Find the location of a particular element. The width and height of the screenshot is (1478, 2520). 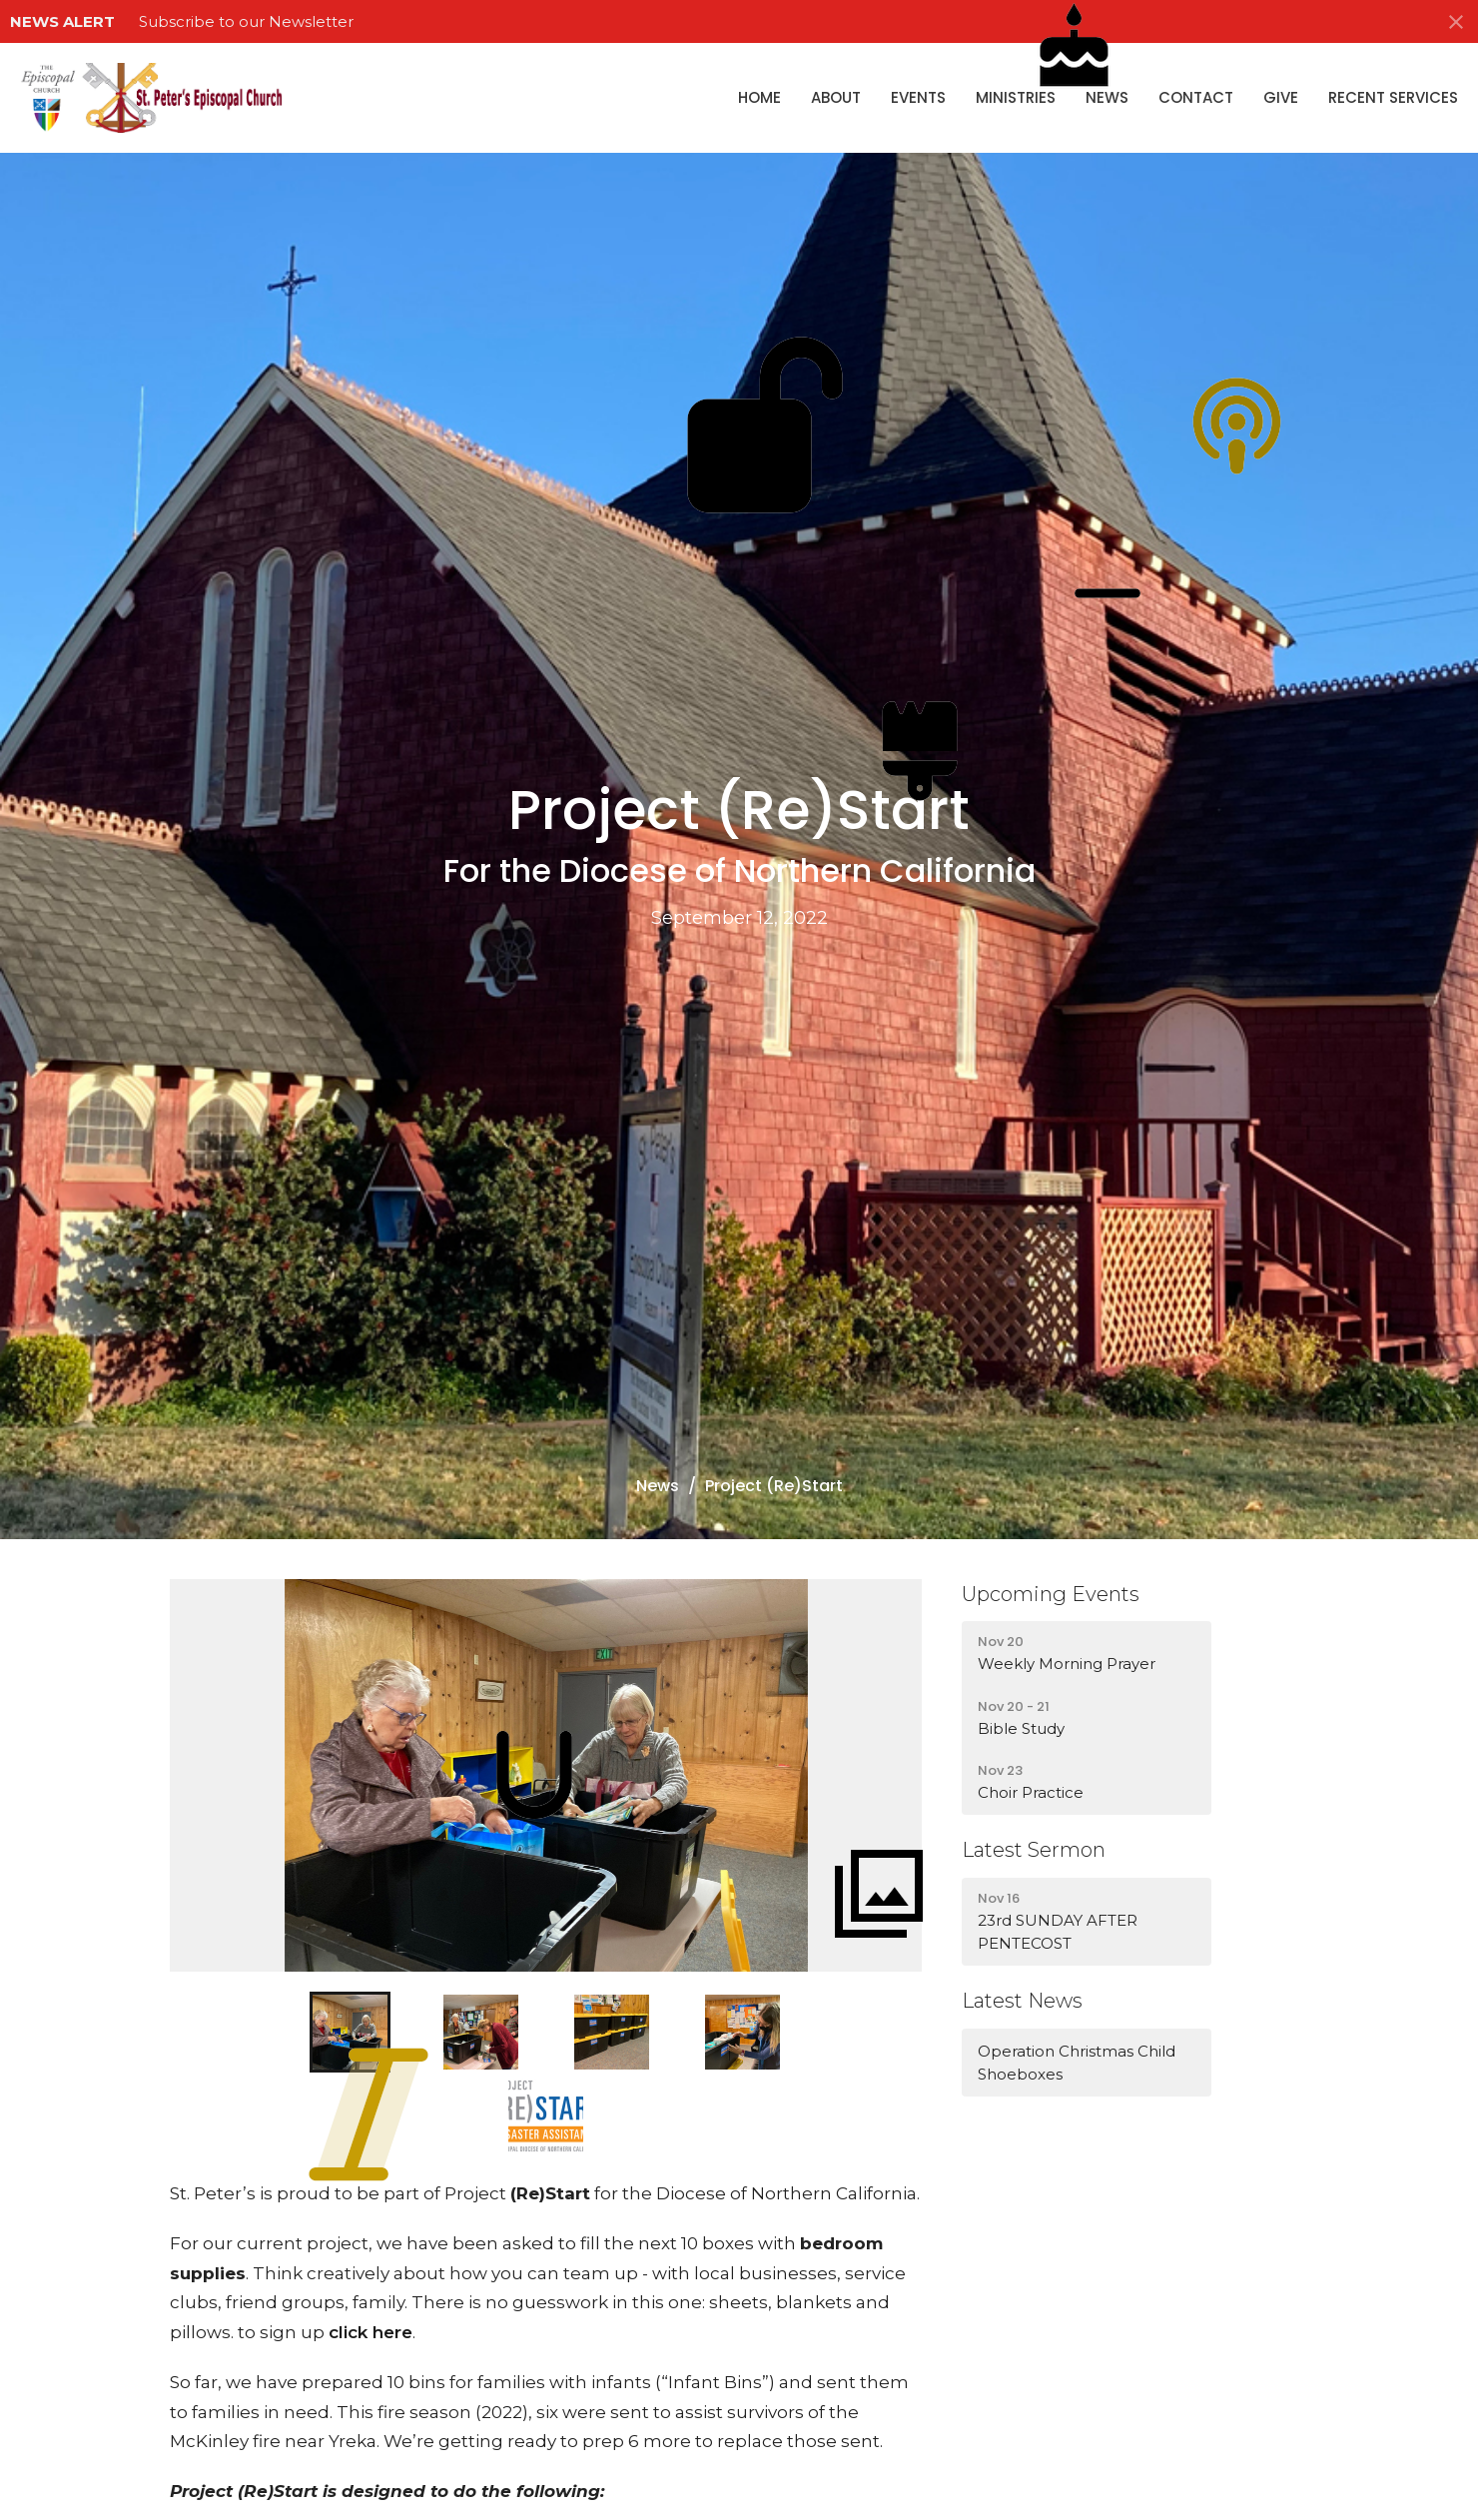

access painting or drawing tools is located at coordinates (920, 751).